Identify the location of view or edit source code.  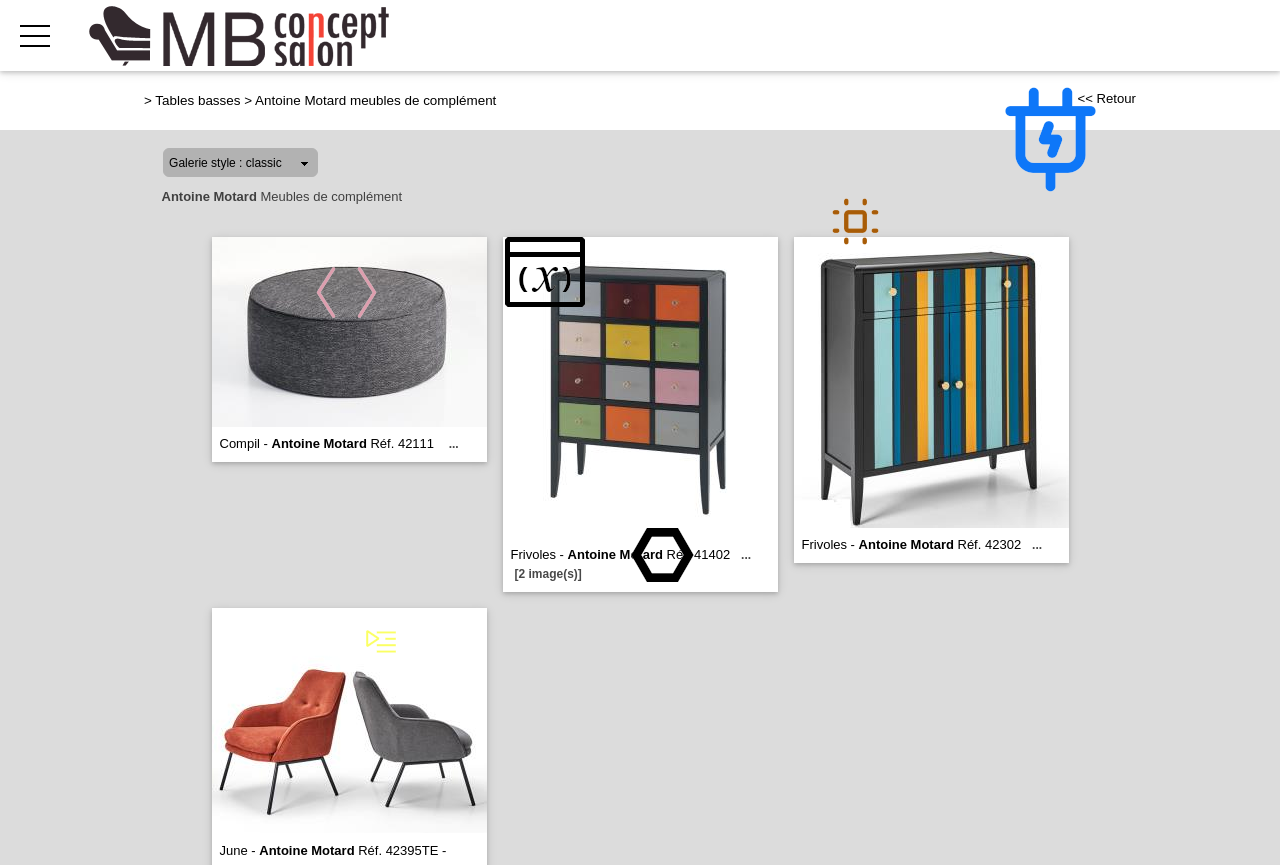
(346, 292).